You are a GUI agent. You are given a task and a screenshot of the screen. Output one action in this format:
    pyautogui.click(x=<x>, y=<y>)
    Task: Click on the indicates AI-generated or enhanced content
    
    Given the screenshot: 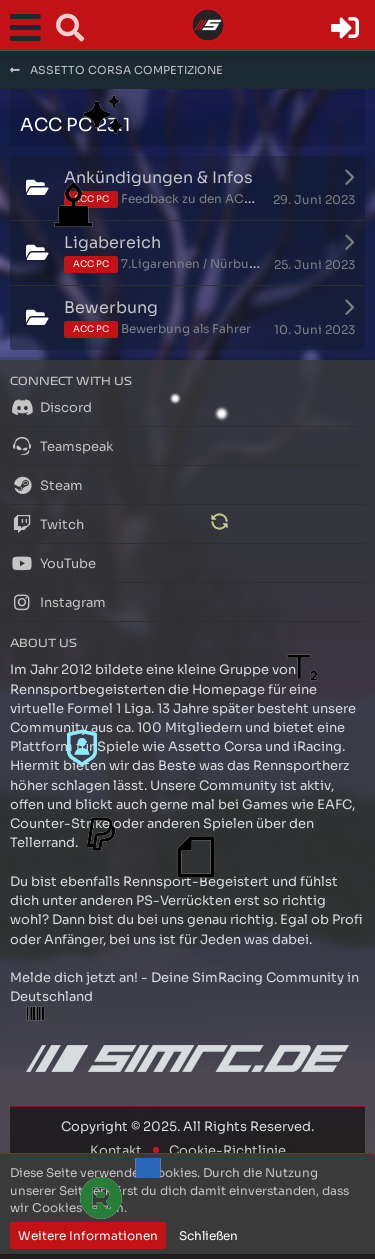 What is the action you would take?
    pyautogui.click(x=104, y=114)
    